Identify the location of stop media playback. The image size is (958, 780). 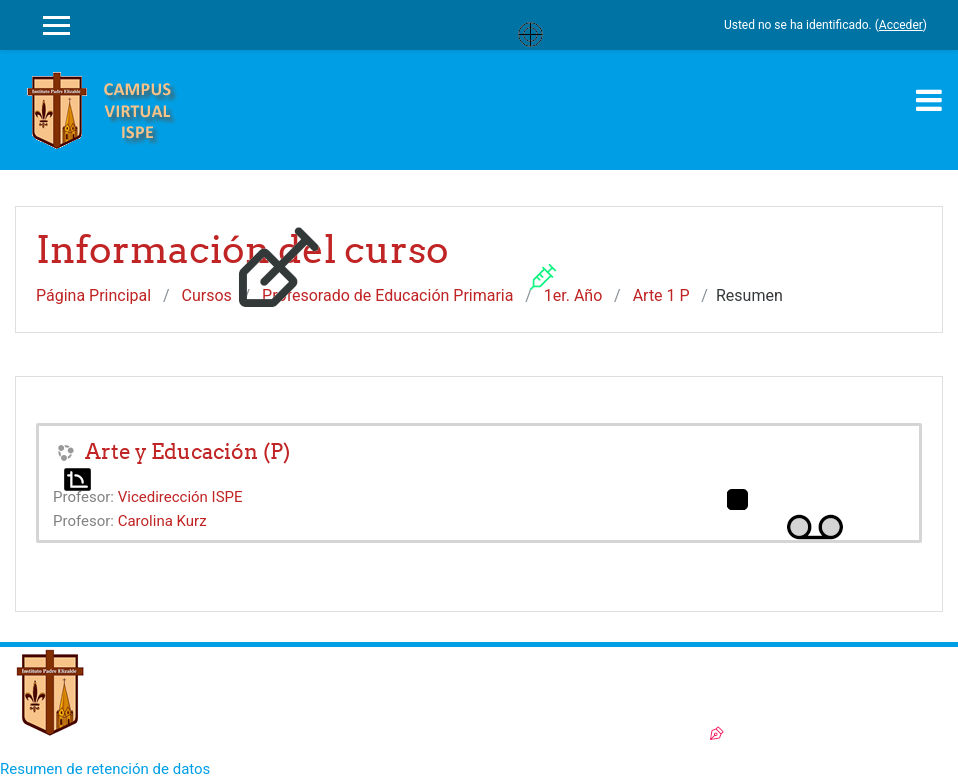
(737, 499).